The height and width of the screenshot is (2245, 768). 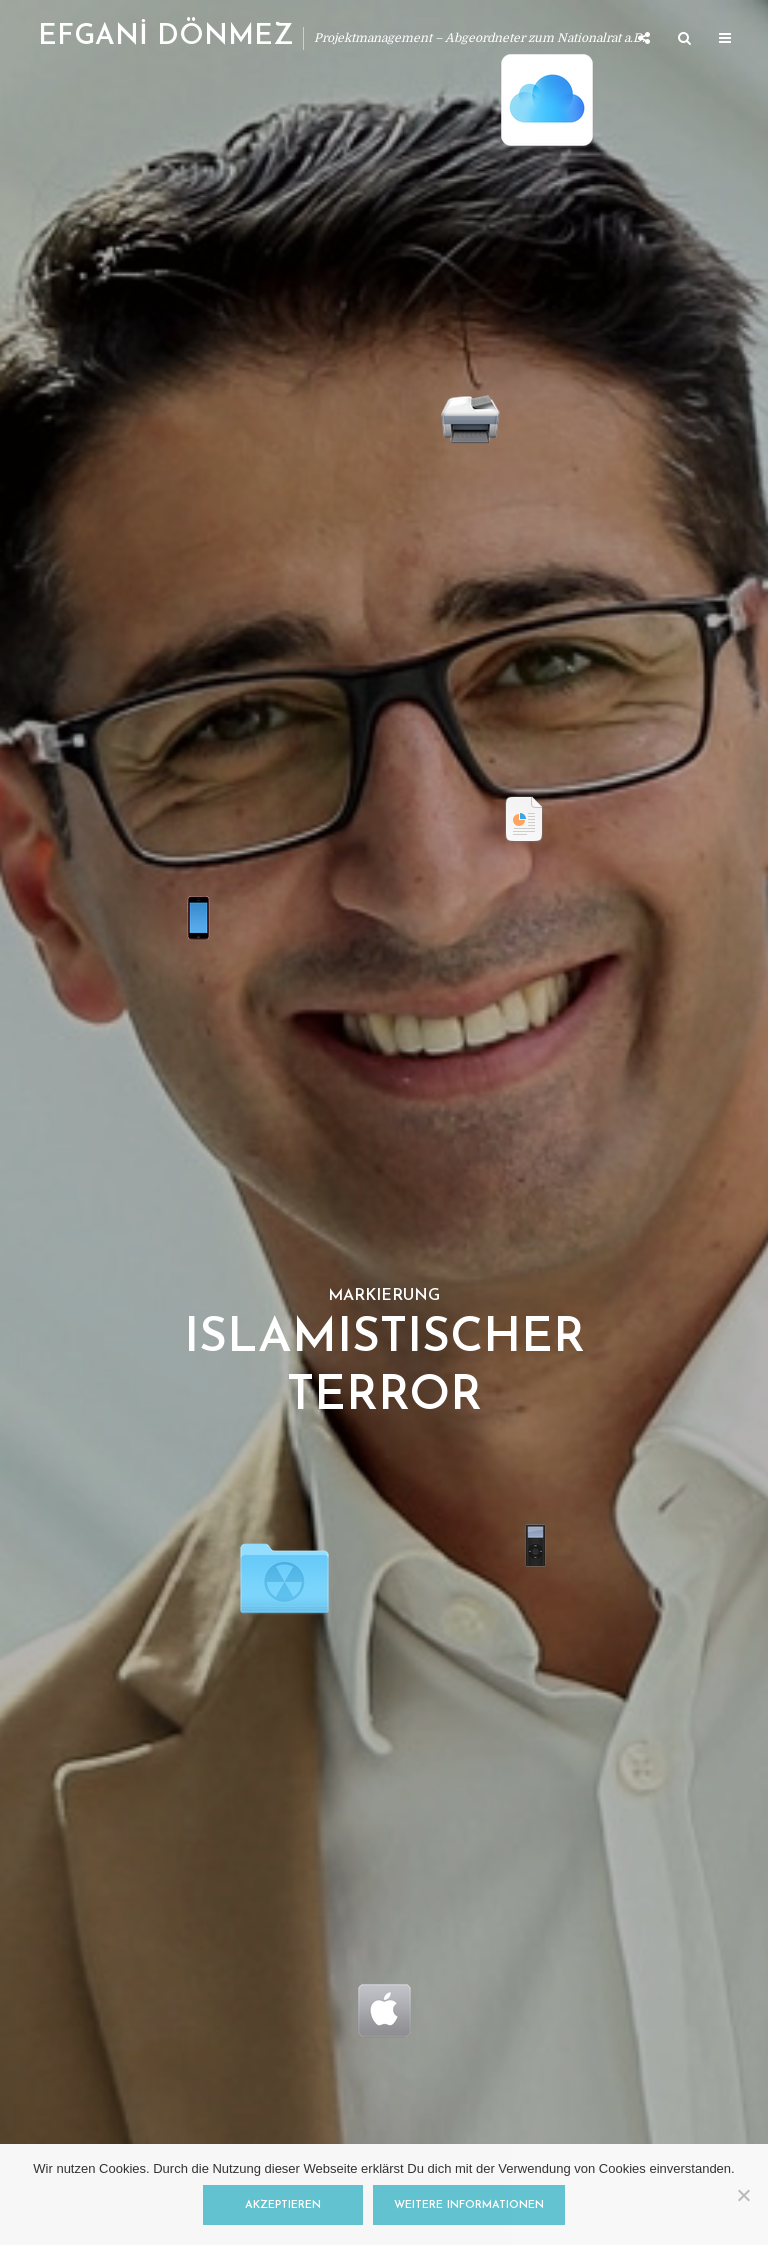 What do you see at coordinates (198, 918) in the screenshot?
I see `manage connected iPhone 5c device` at bounding box center [198, 918].